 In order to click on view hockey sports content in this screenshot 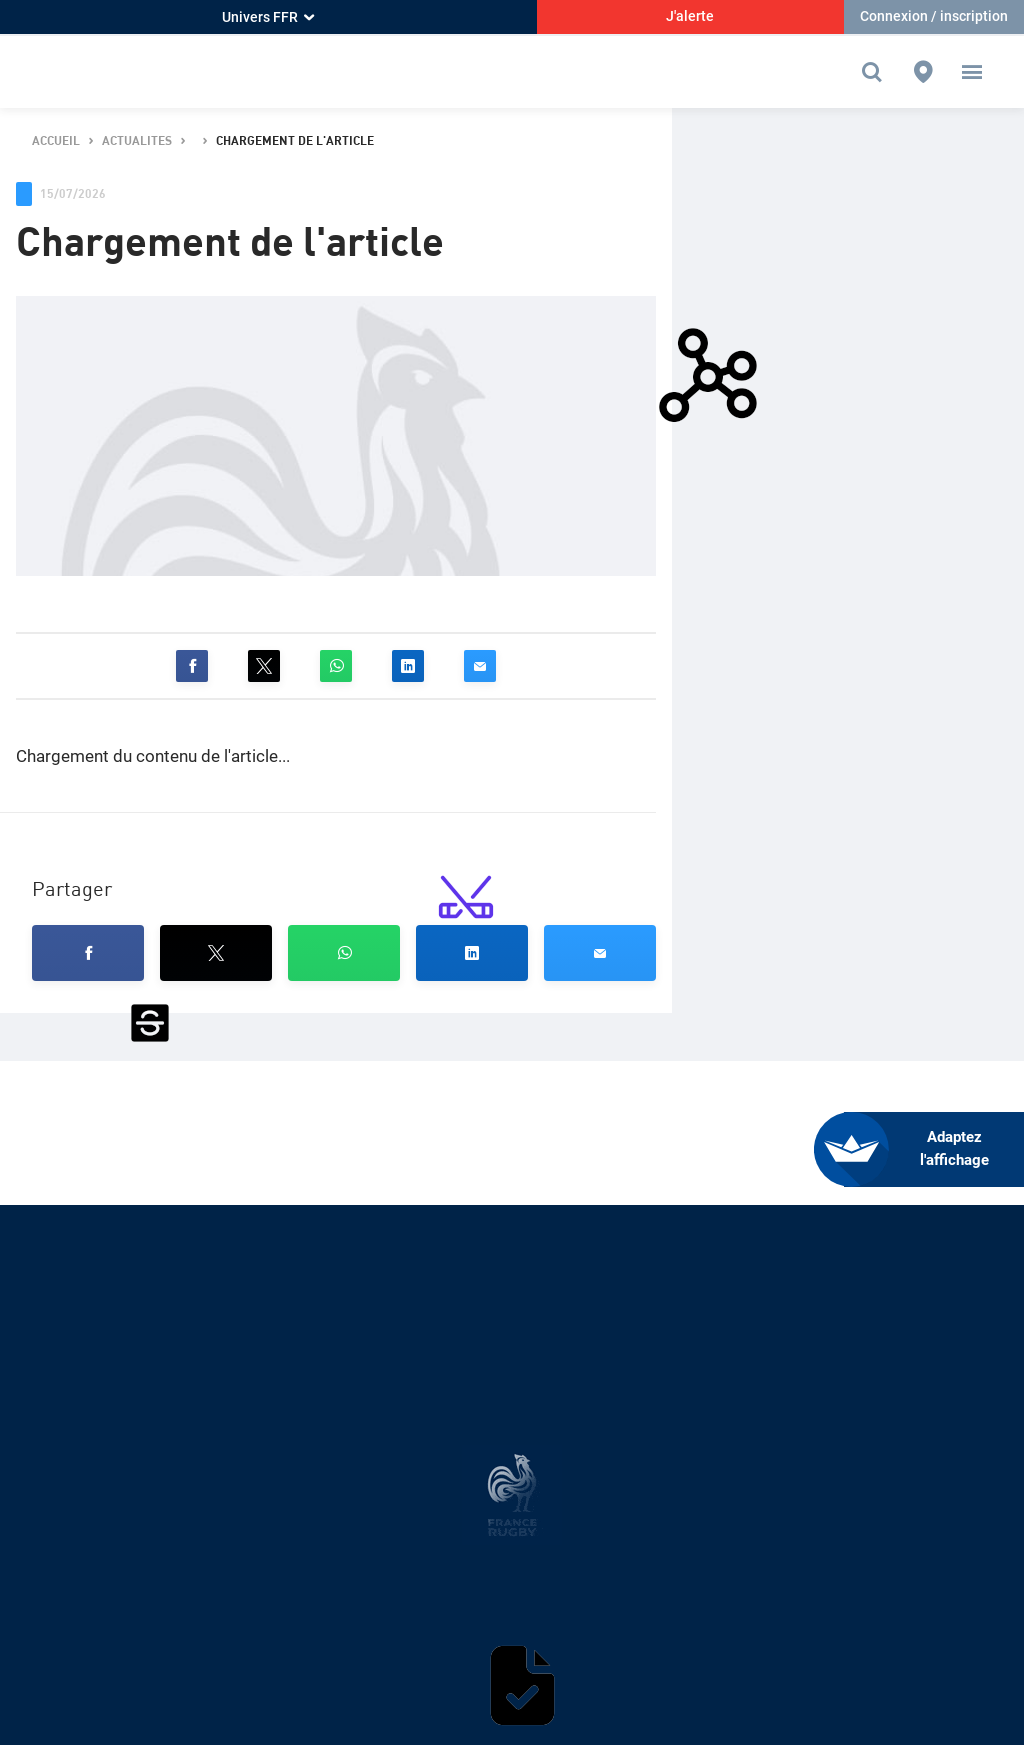, I will do `click(466, 897)`.